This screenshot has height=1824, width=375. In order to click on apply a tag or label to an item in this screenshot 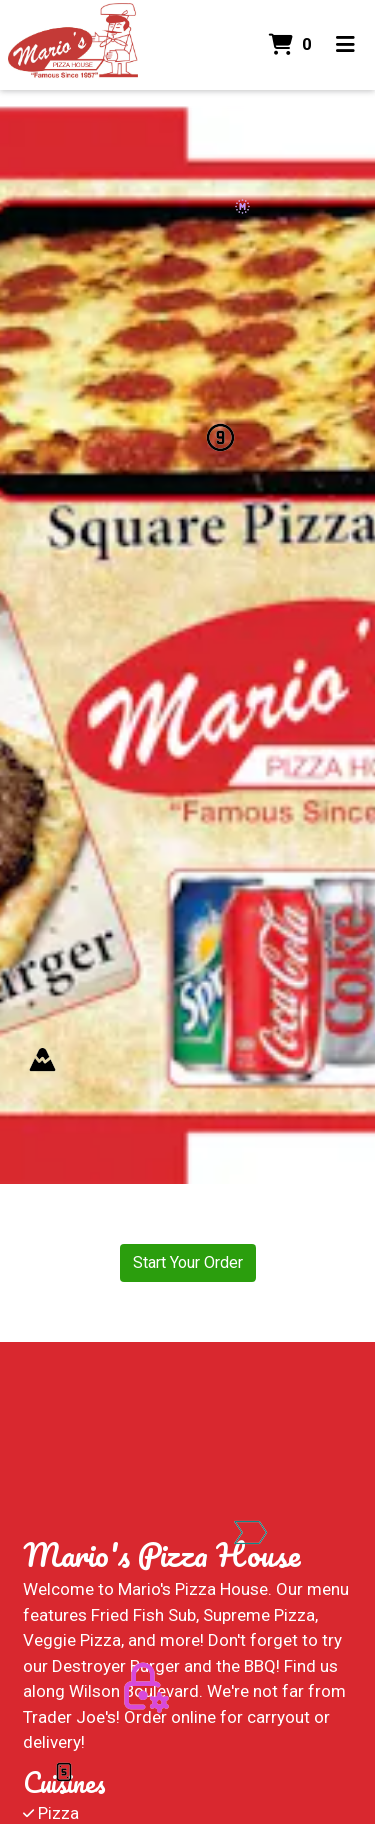, I will do `click(249, 1532)`.